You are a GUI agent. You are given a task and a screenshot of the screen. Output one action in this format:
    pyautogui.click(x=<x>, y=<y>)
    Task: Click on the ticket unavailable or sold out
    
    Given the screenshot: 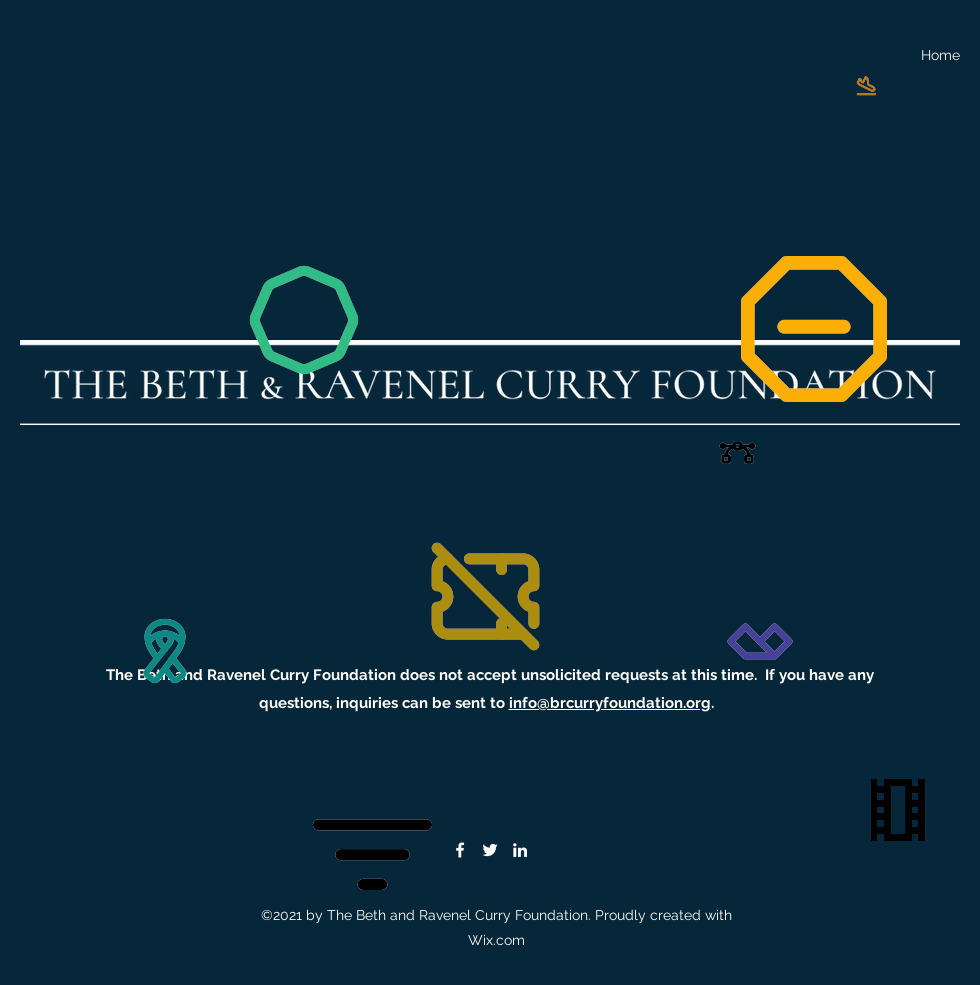 What is the action you would take?
    pyautogui.click(x=485, y=596)
    